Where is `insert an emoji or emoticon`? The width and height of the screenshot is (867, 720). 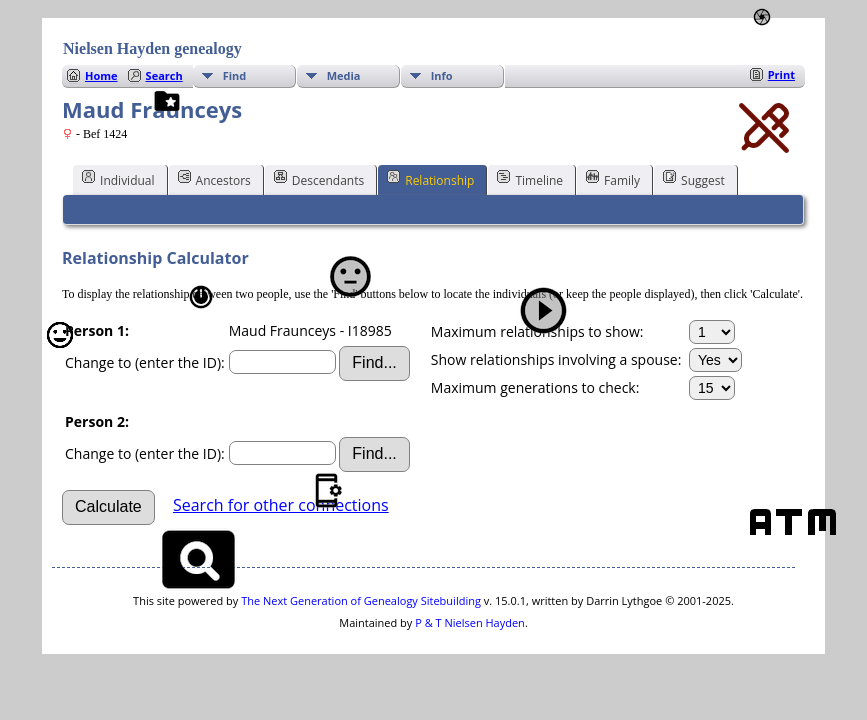
insert an emoji or emoticon is located at coordinates (60, 335).